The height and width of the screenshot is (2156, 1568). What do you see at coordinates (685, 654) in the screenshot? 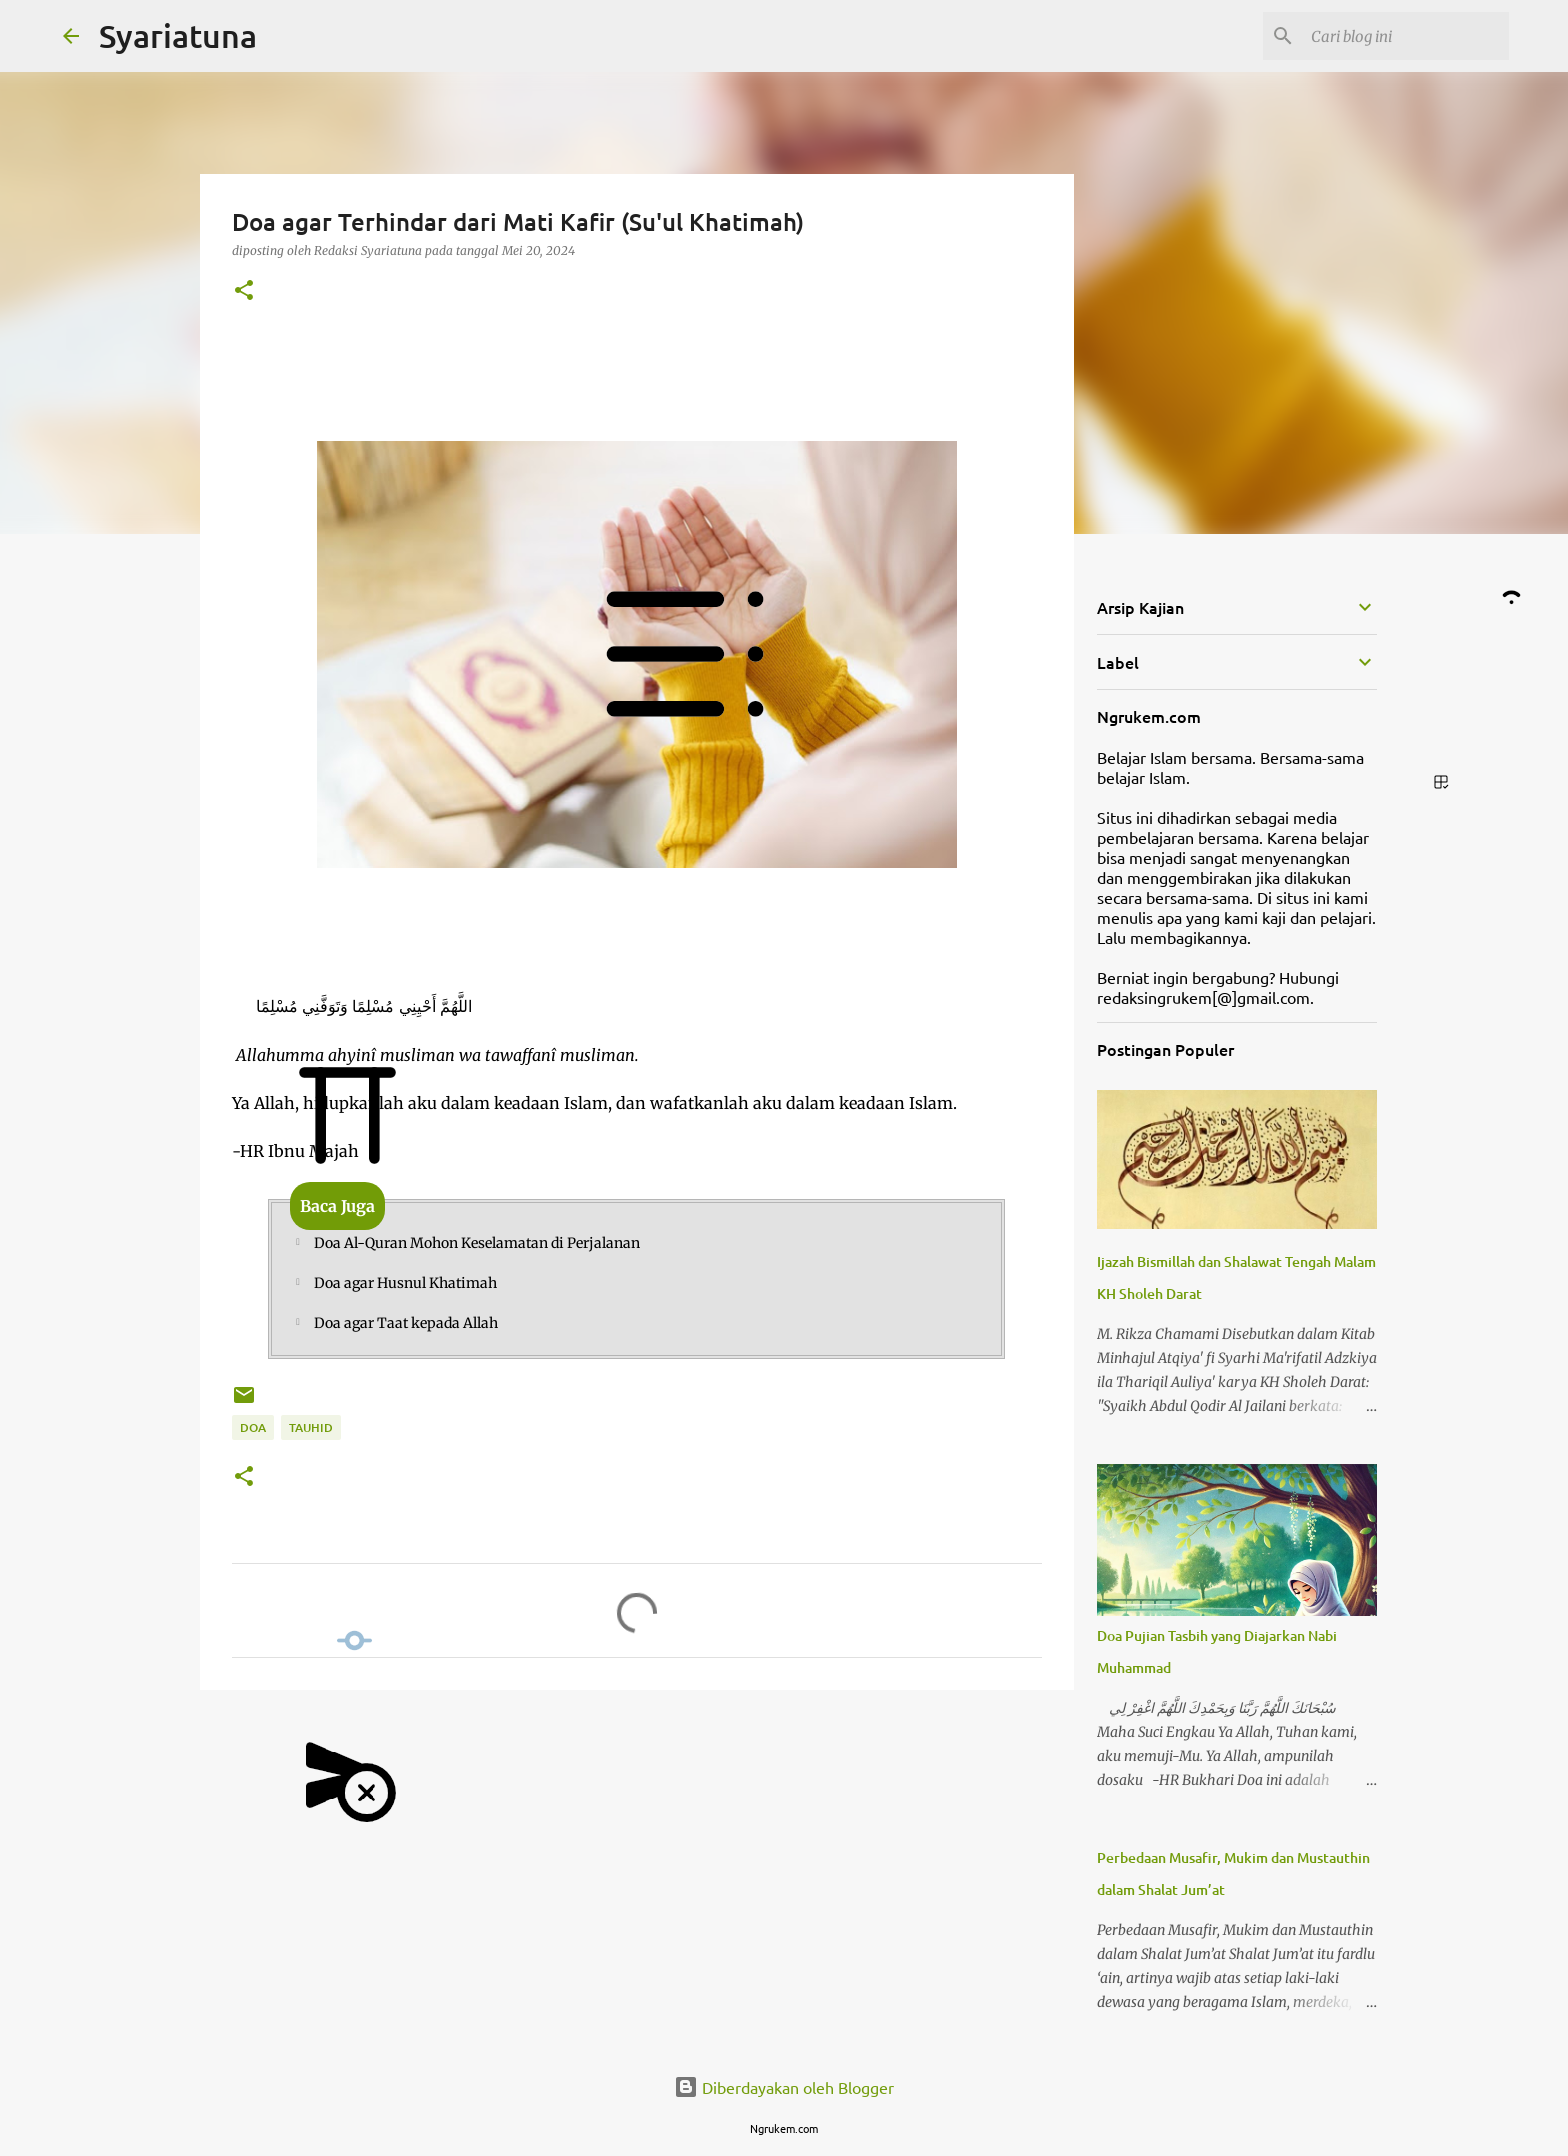
I see `view table of contents` at bounding box center [685, 654].